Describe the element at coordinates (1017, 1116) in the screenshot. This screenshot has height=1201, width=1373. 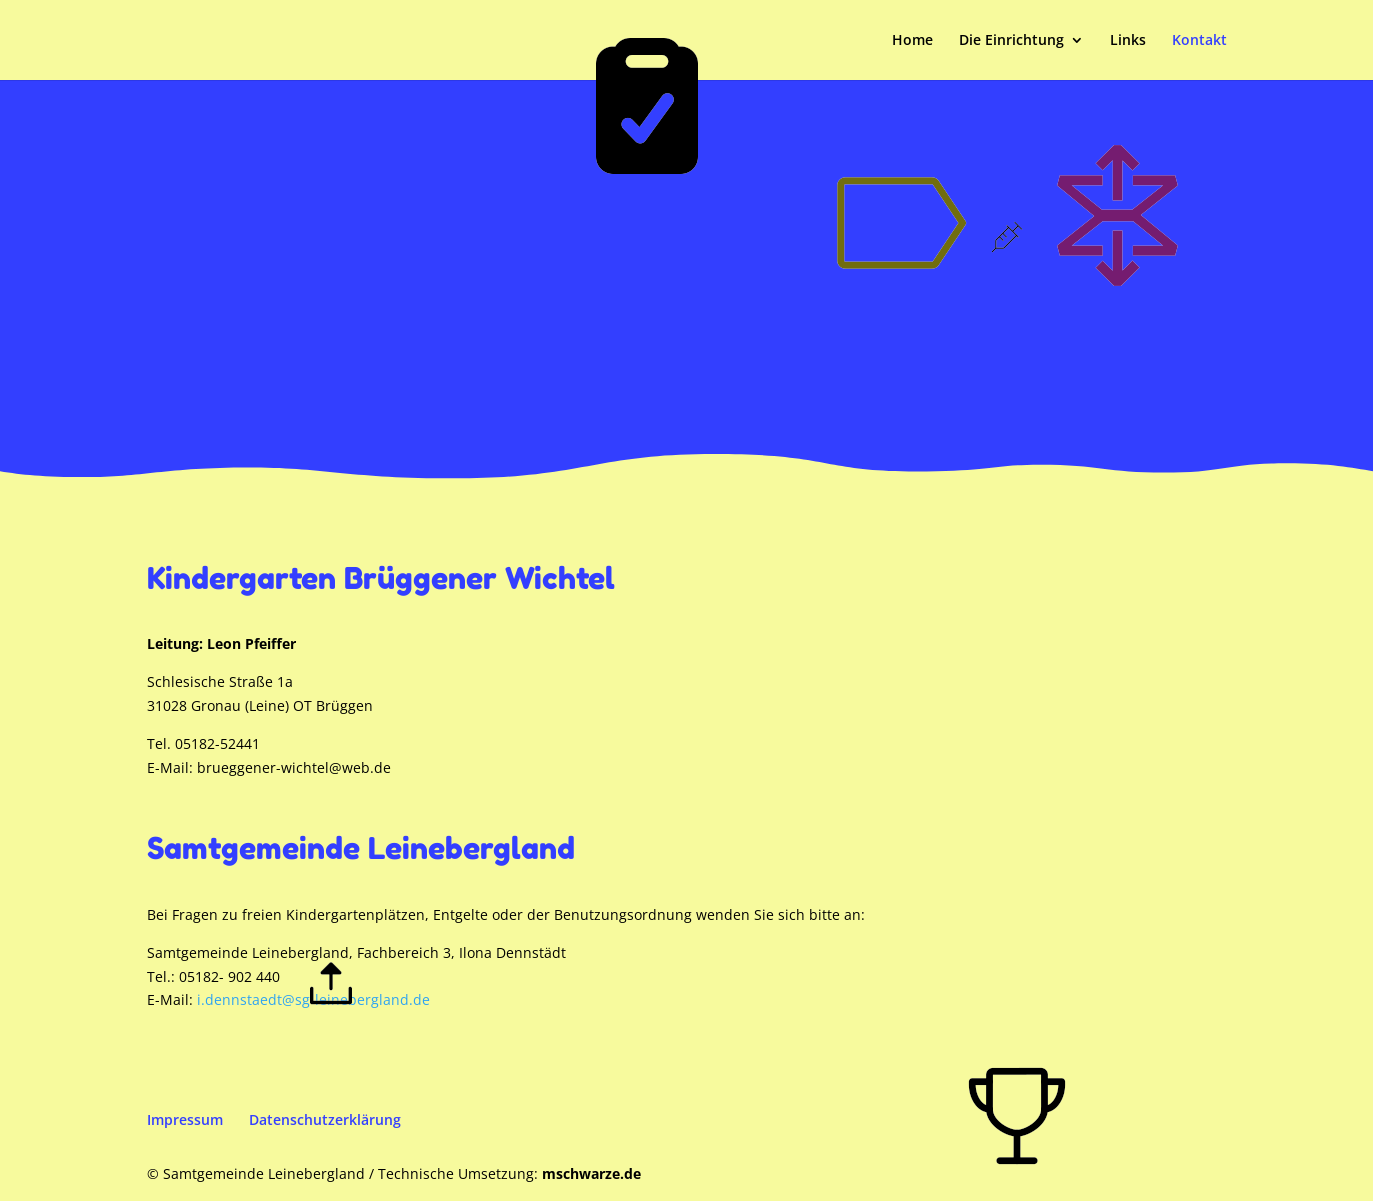
I see `view achievements or awards` at that location.